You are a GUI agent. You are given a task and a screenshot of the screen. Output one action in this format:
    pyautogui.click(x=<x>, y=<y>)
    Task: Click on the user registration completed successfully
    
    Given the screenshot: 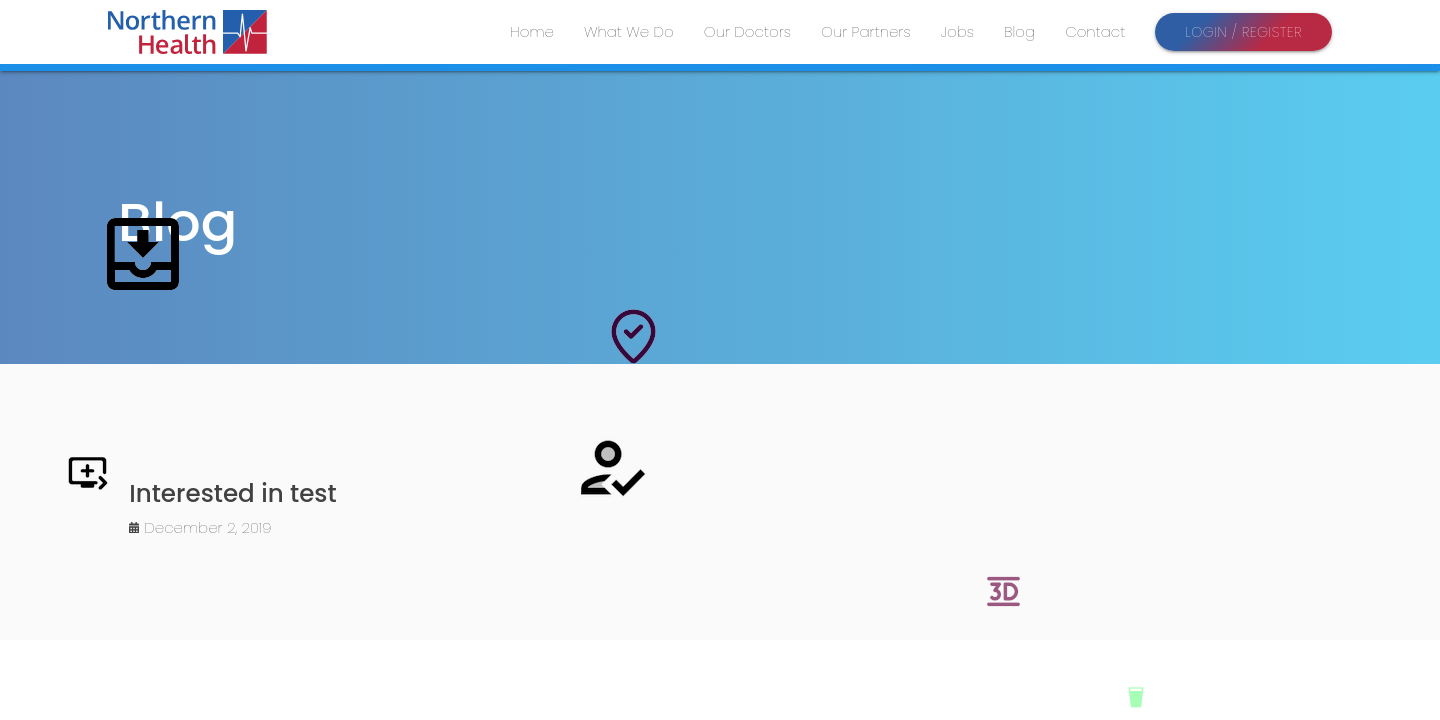 What is the action you would take?
    pyautogui.click(x=611, y=467)
    